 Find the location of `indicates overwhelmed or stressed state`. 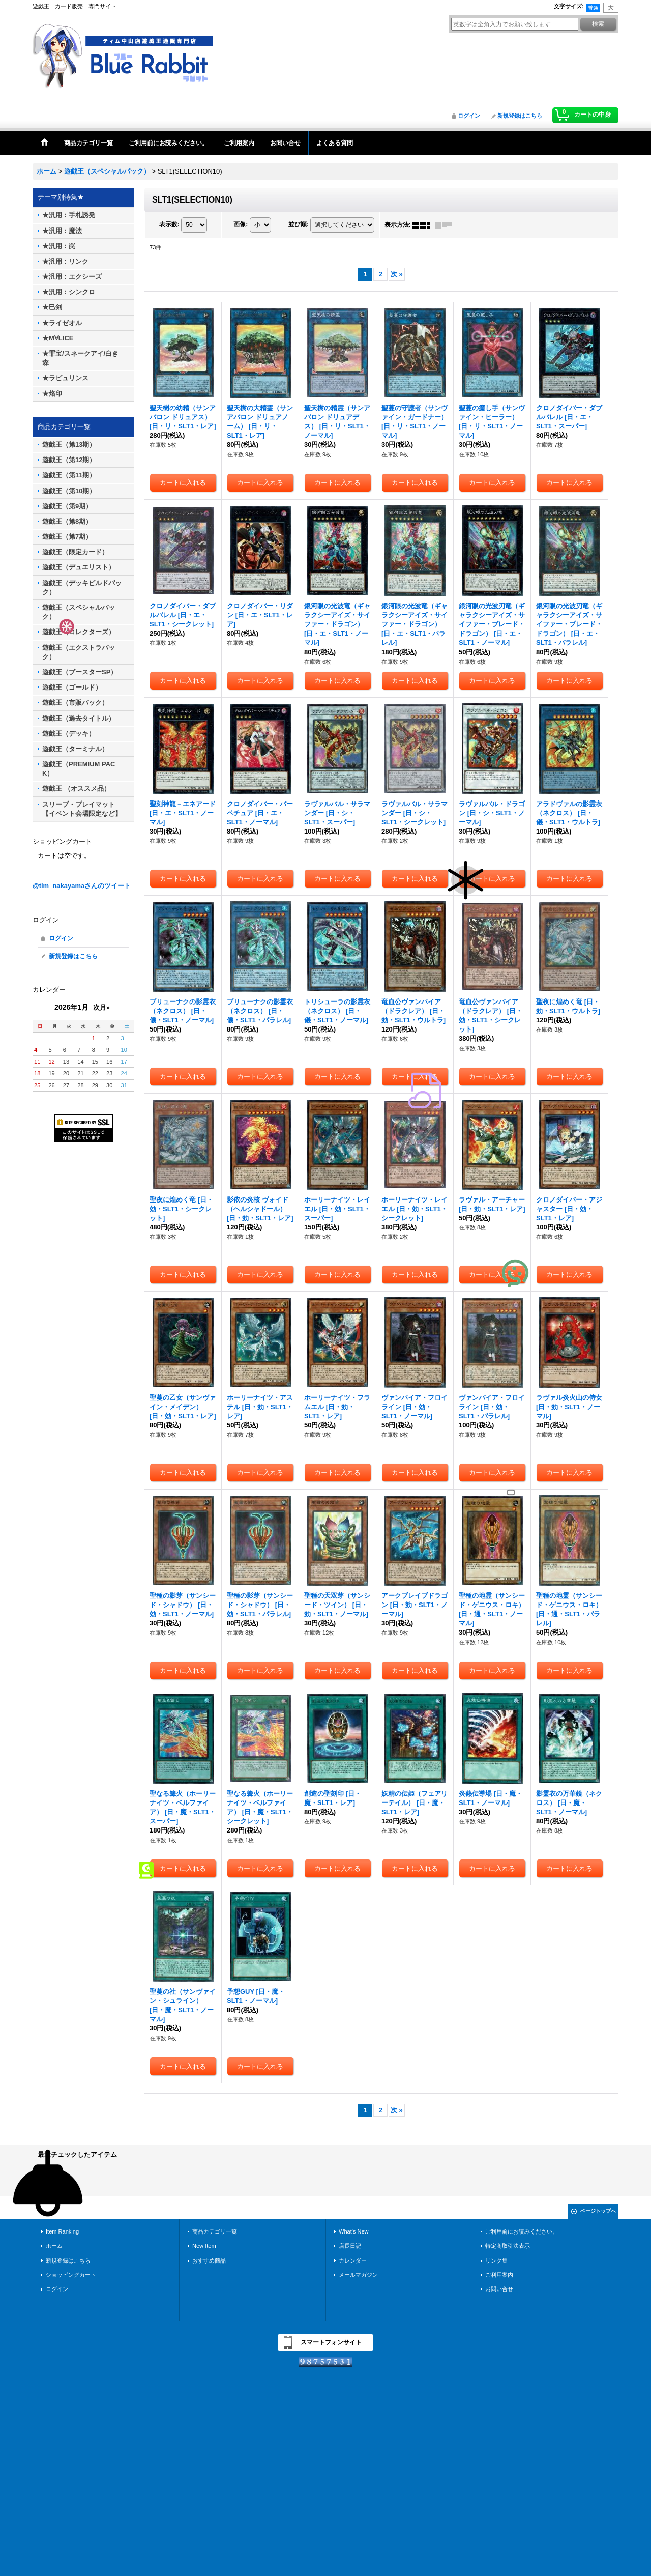

indicates overwhelmed or stressed state is located at coordinates (515, 1273).